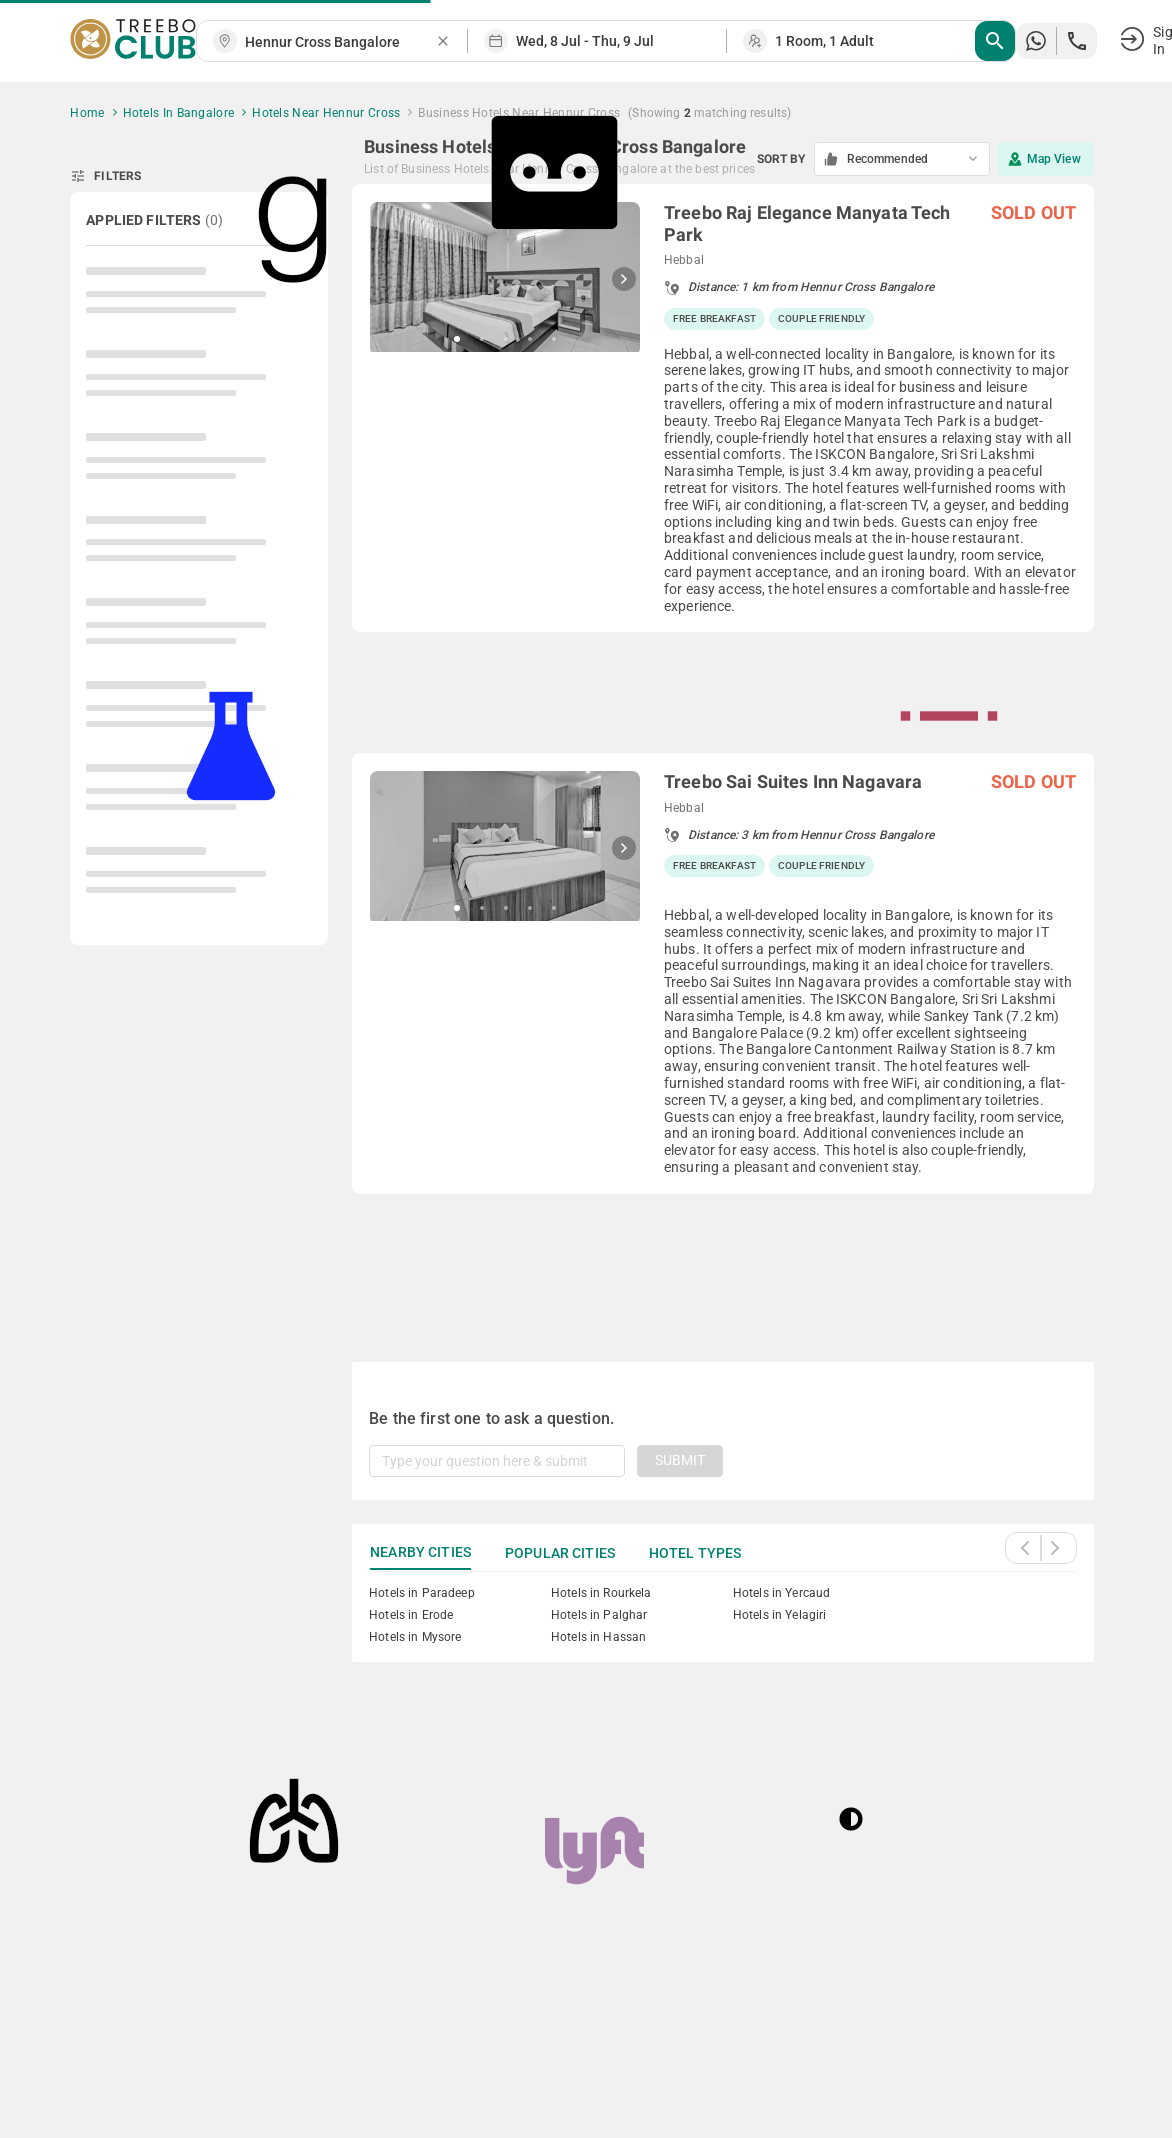 This screenshot has width=1172, height=2138. Describe the element at coordinates (851, 1819) in the screenshot. I see `loading indicator showing 50% progress` at that location.